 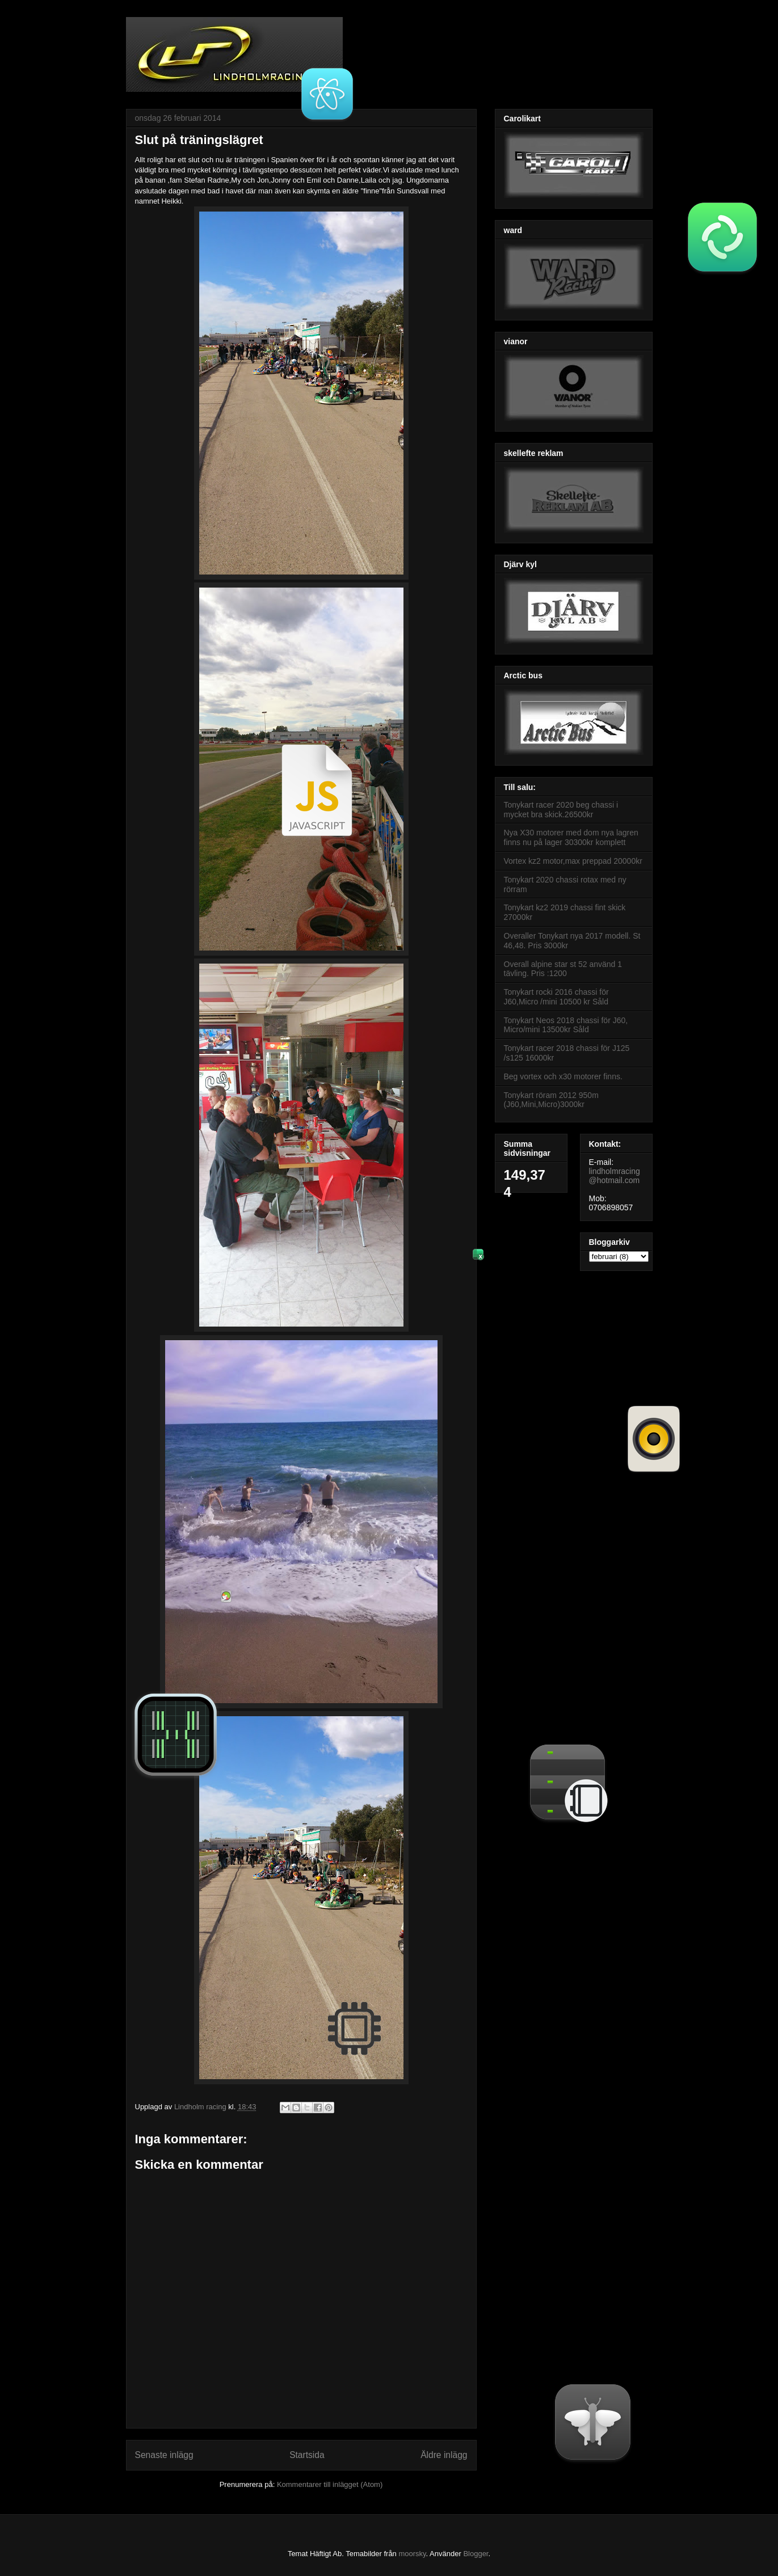 I want to click on open GParted disk partition editor, so click(x=226, y=1596).